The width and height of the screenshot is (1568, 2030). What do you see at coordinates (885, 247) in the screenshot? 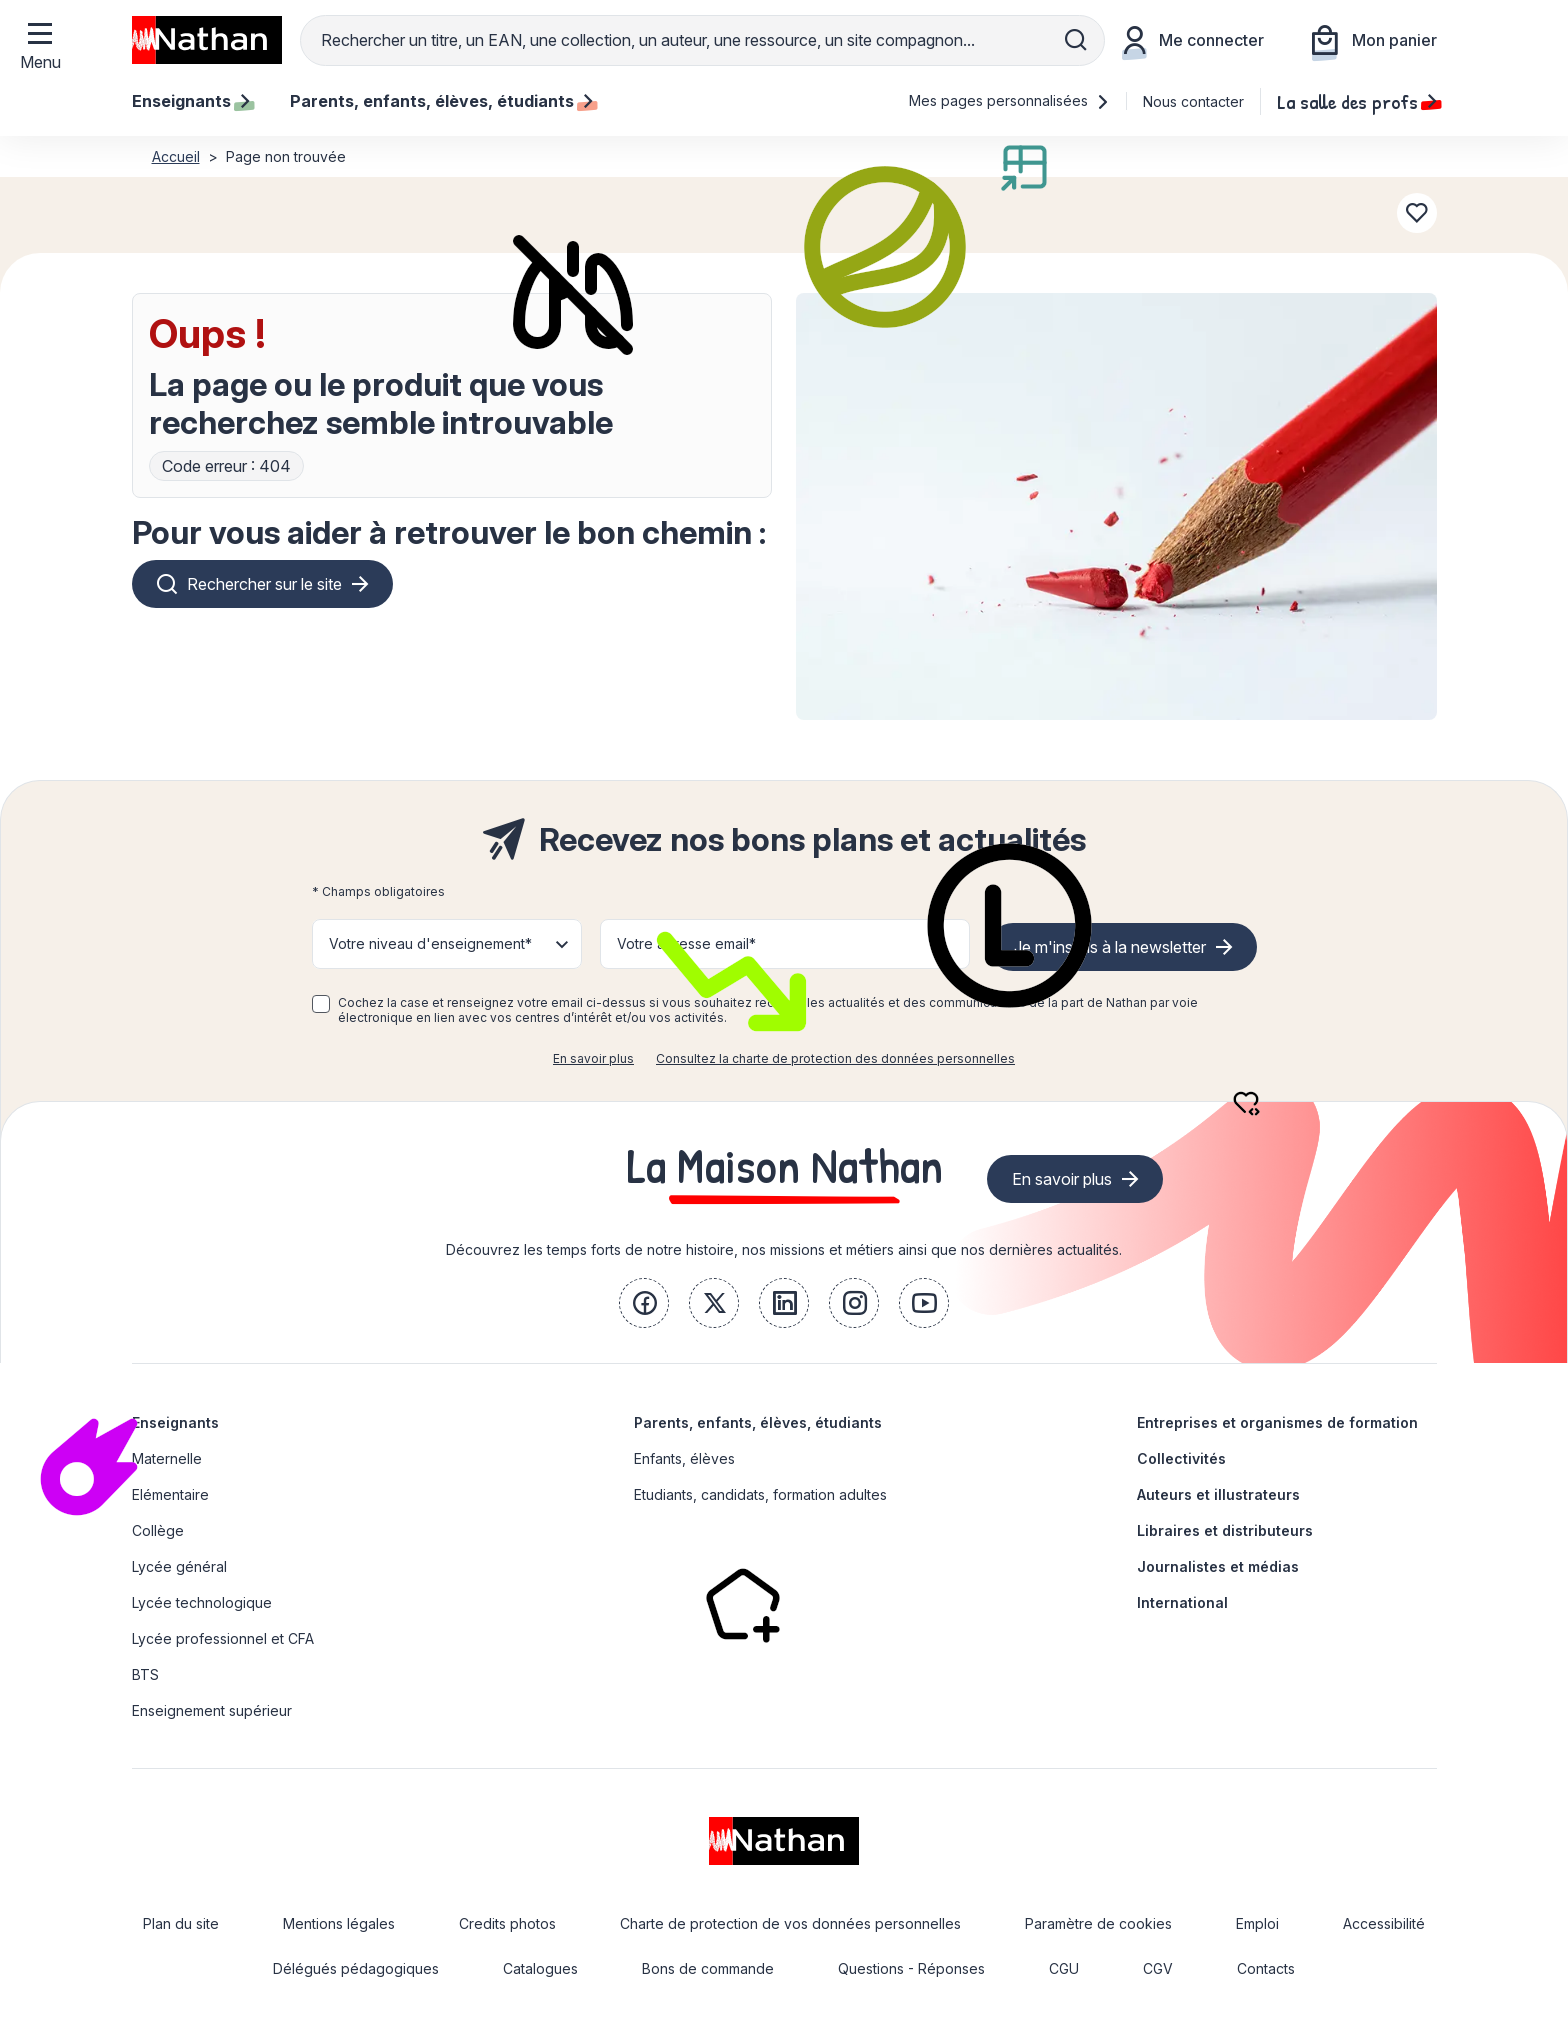
I see `pepsi brand logo` at bounding box center [885, 247].